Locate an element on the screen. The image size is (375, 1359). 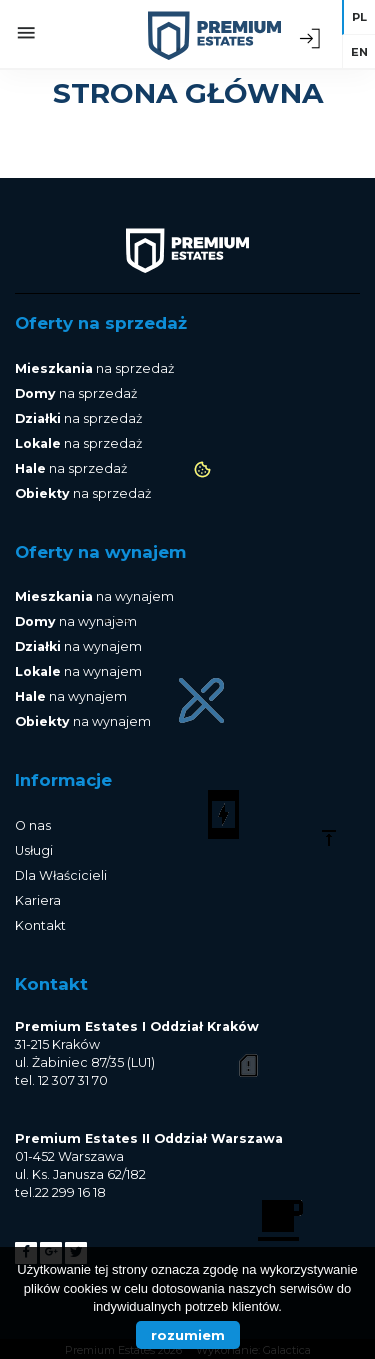
sd card storage warning or error is located at coordinates (248, 1065).